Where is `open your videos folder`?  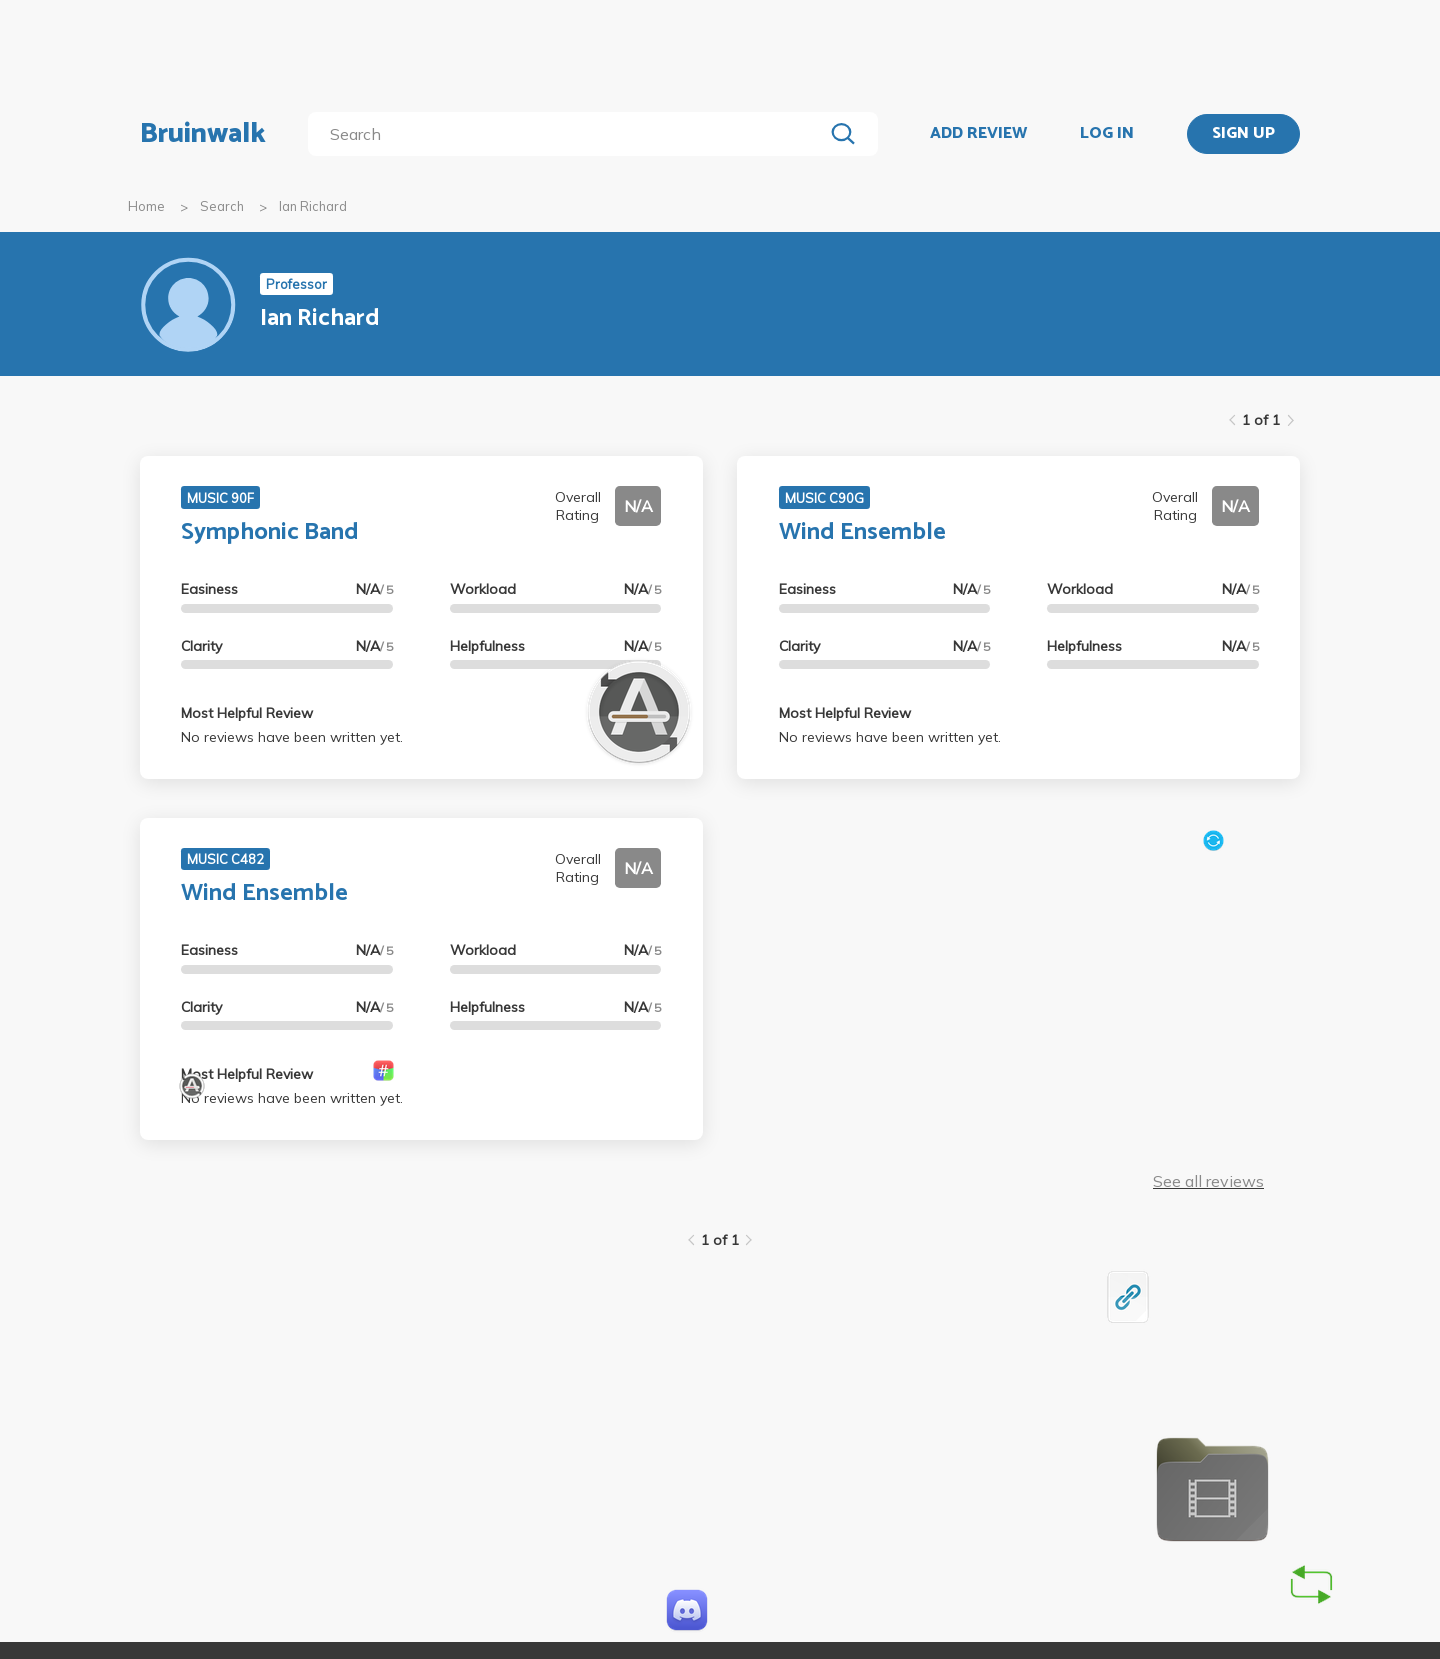
open your videos folder is located at coordinates (1212, 1489).